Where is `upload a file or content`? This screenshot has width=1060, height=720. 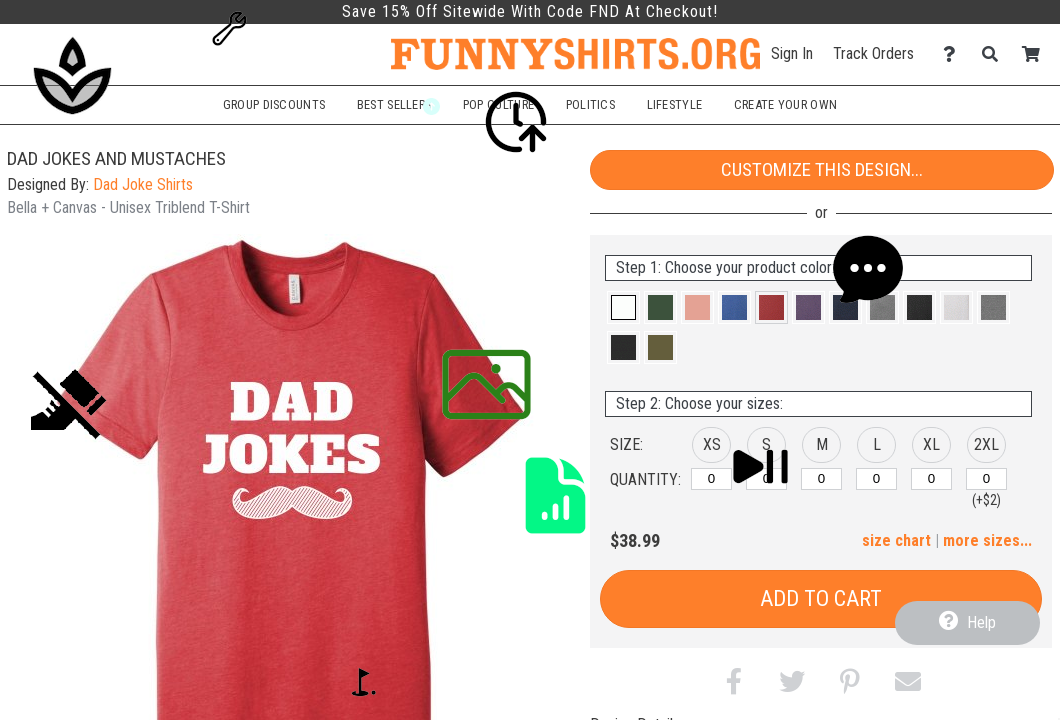
upload a file or content is located at coordinates (431, 106).